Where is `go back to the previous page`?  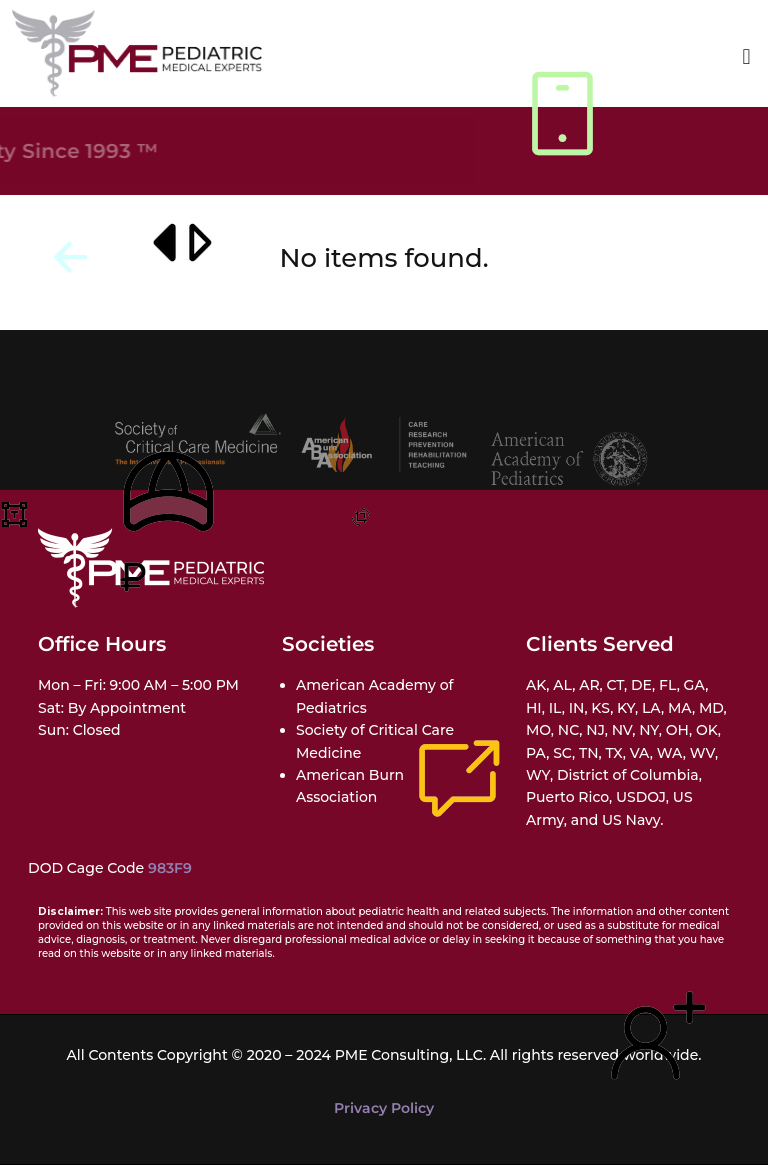
go back to the previous page is located at coordinates (72, 258).